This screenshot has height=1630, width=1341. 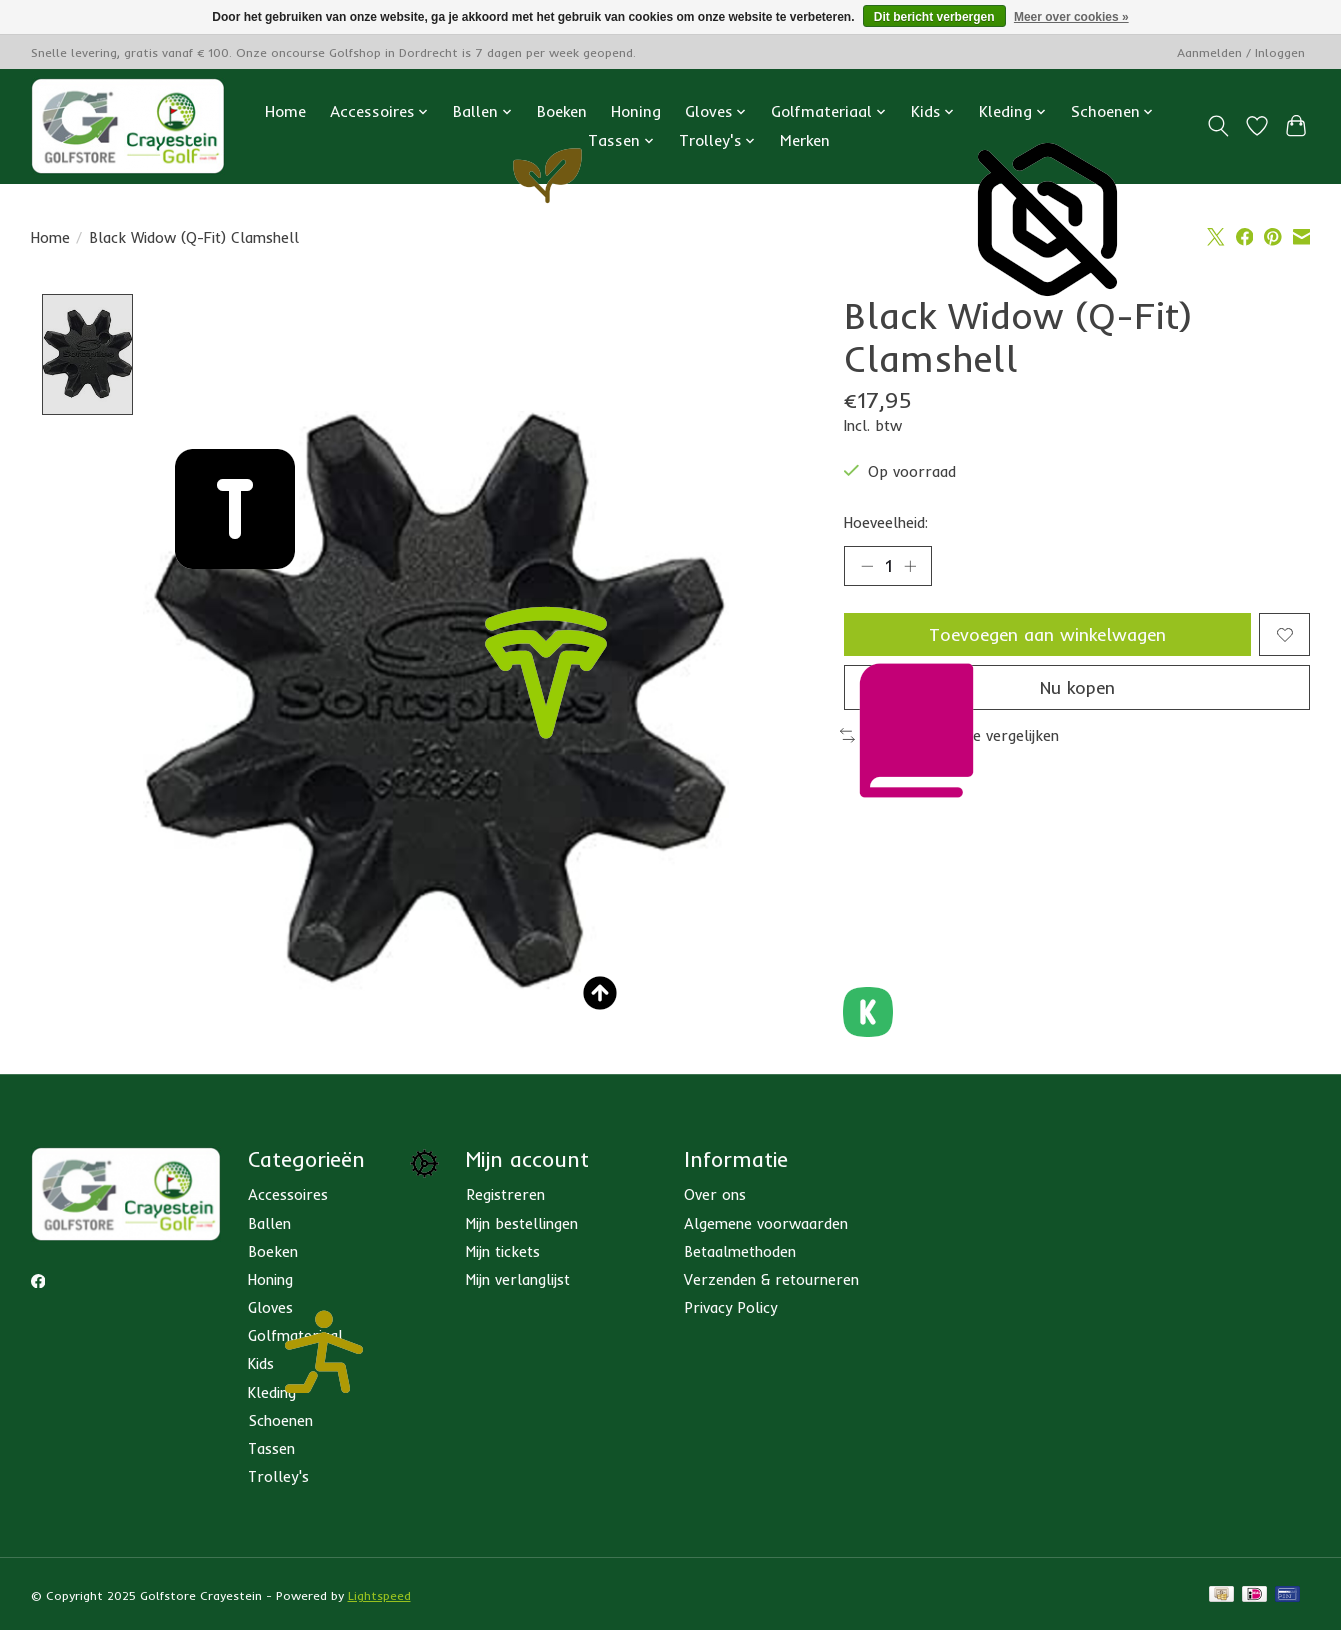 I want to click on indicates items starting with the letter K, so click(x=868, y=1012).